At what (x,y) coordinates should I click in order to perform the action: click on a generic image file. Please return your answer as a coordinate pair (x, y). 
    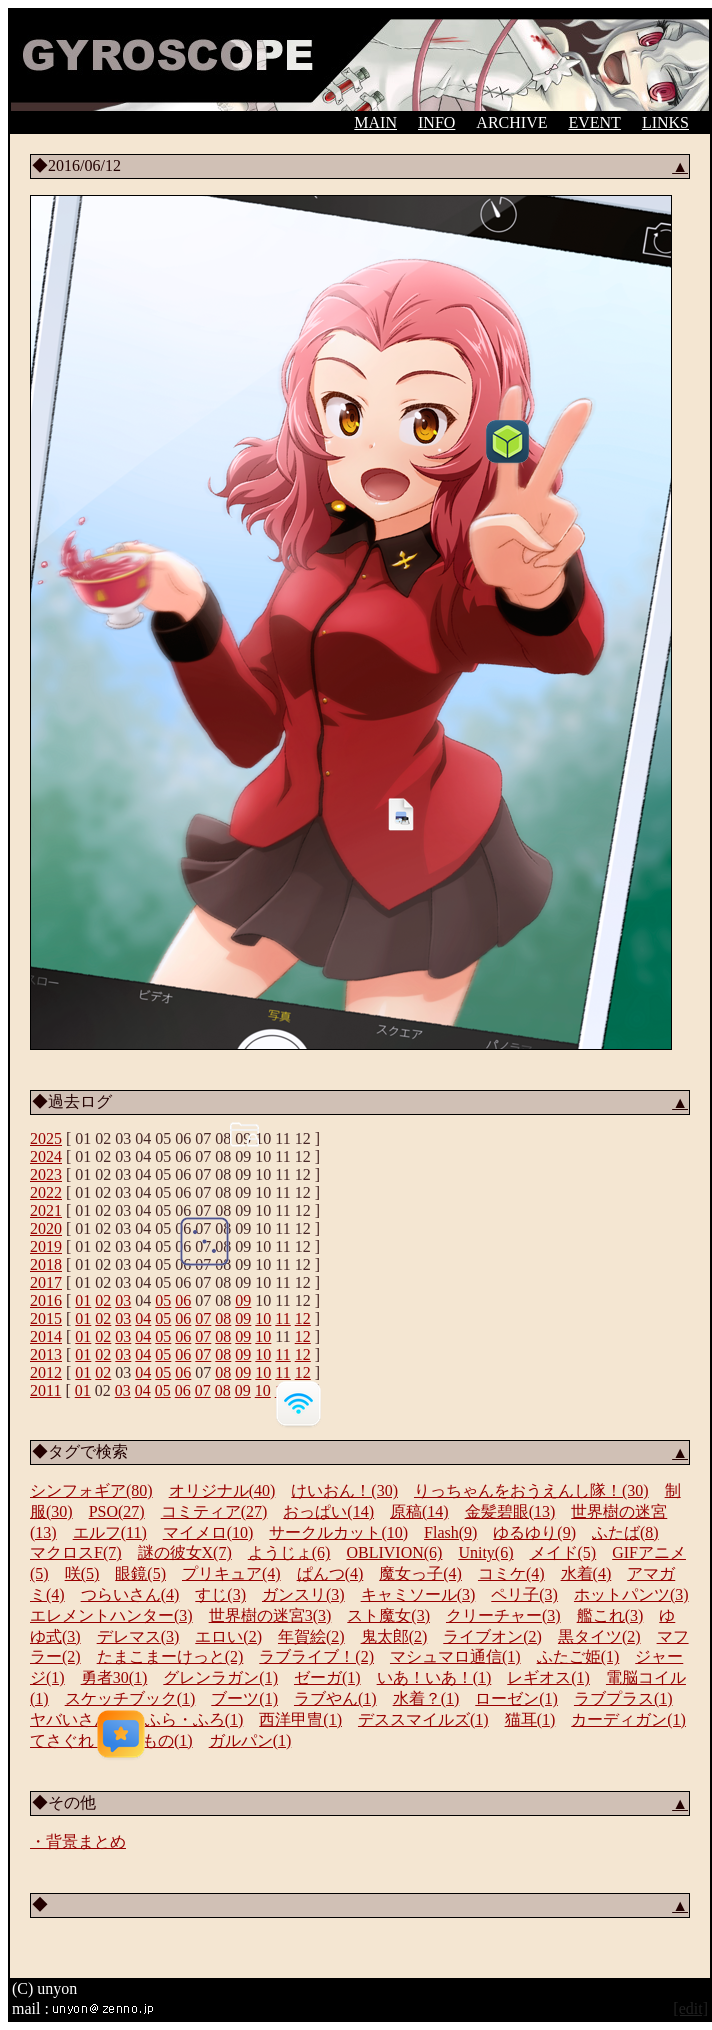
    Looking at the image, I should click on (401, 815).